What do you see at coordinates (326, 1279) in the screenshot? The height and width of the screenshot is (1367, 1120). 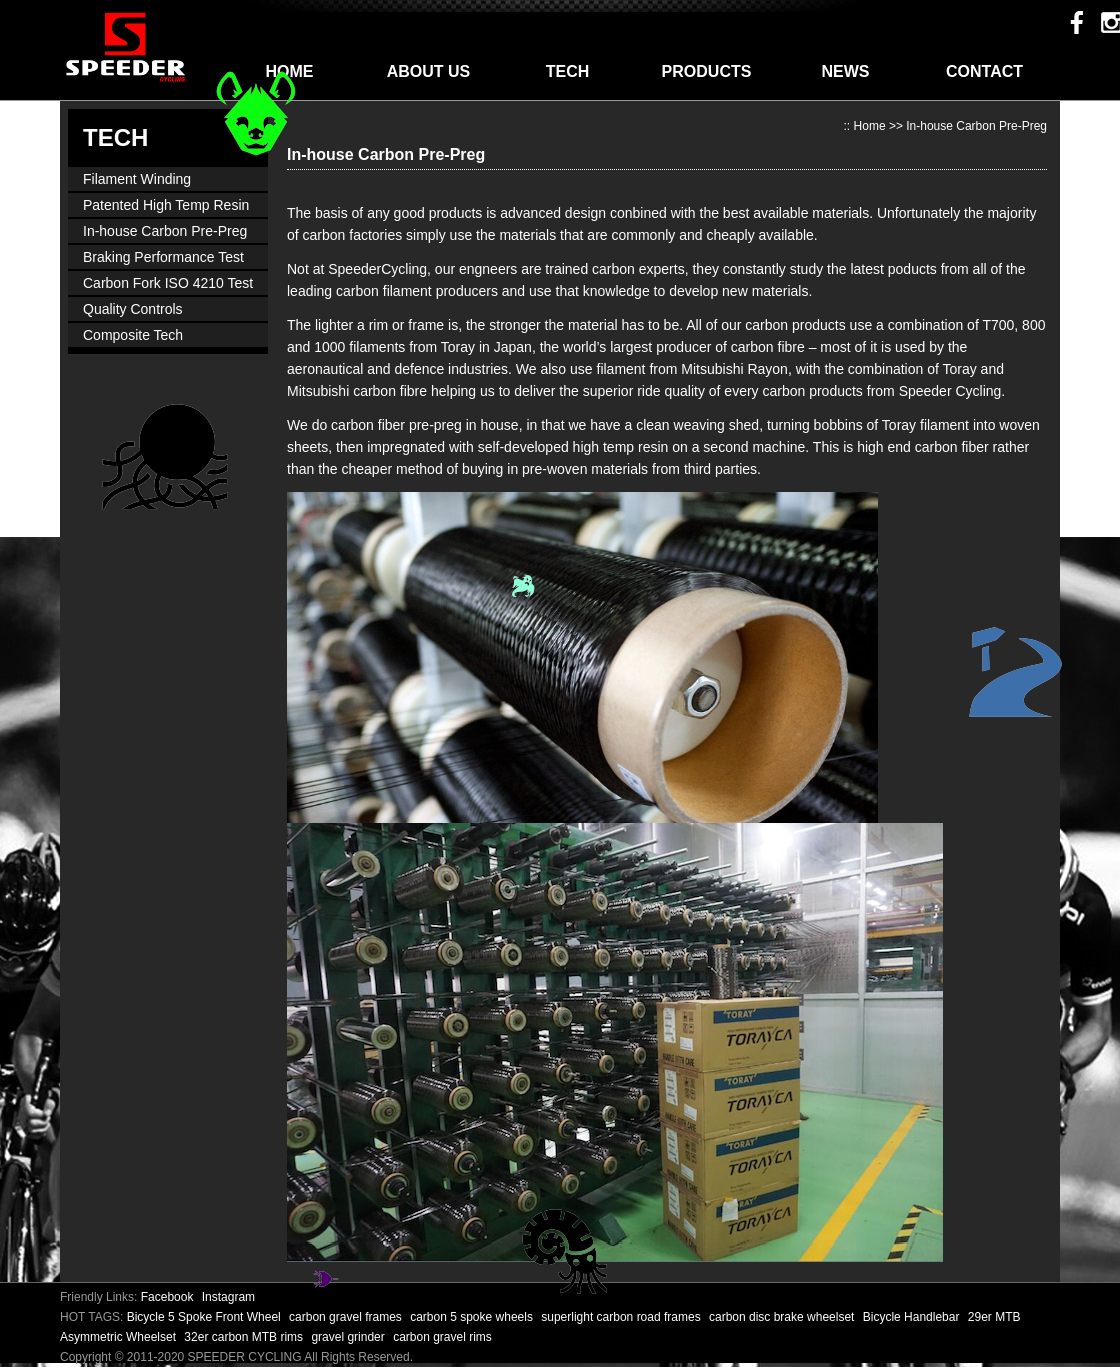 I see `represents an XOR logic gate in a circuit diagram` at bounding box center [326, 1279].